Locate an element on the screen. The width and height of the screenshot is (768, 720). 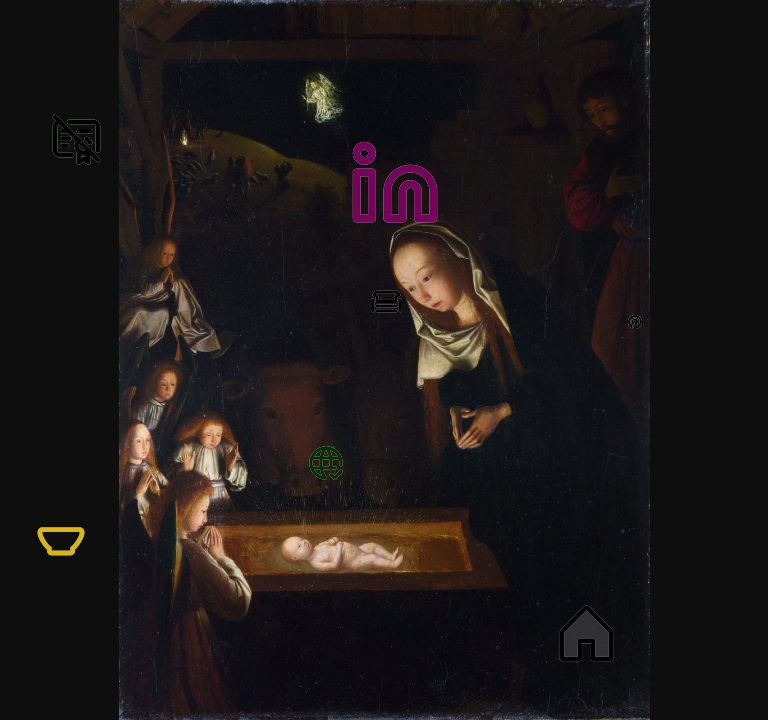
CouchDB database service logo is located at coordinates (386, 301).